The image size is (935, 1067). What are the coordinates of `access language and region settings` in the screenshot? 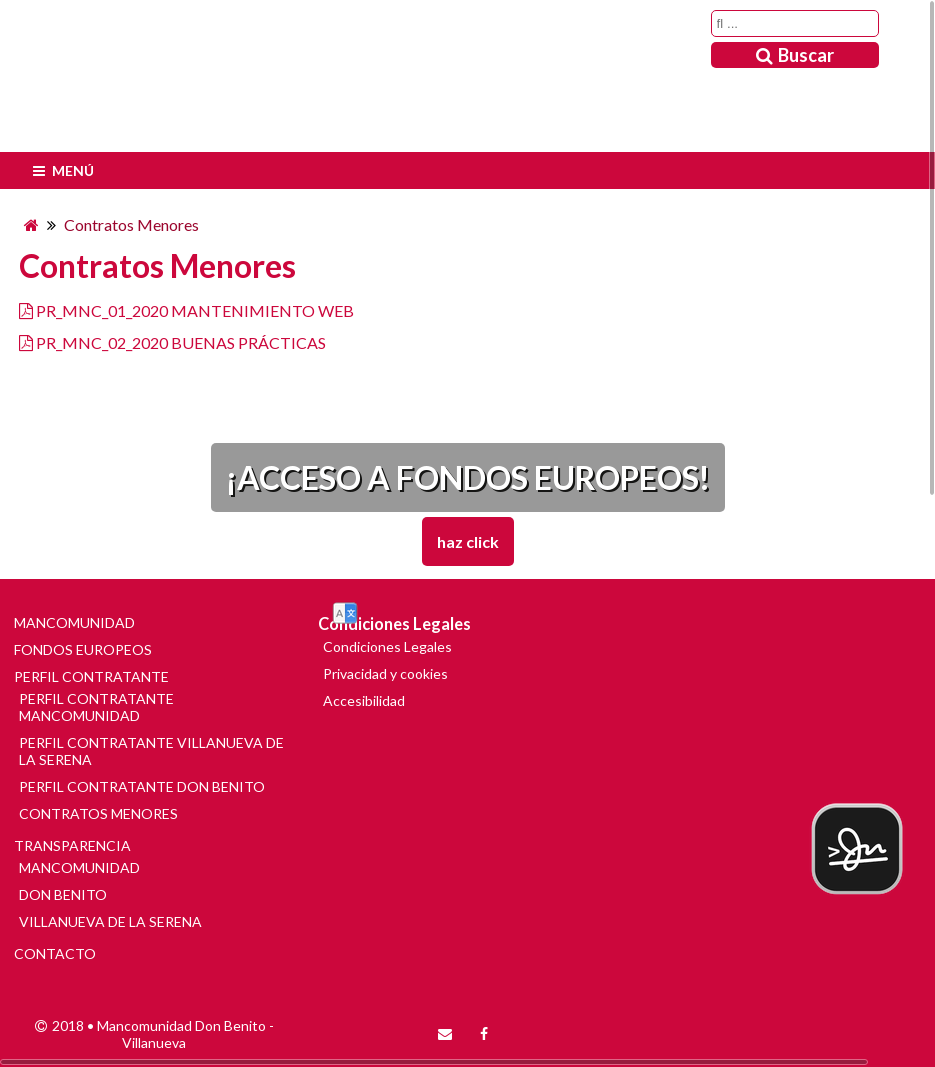 It's located at (345, 613).